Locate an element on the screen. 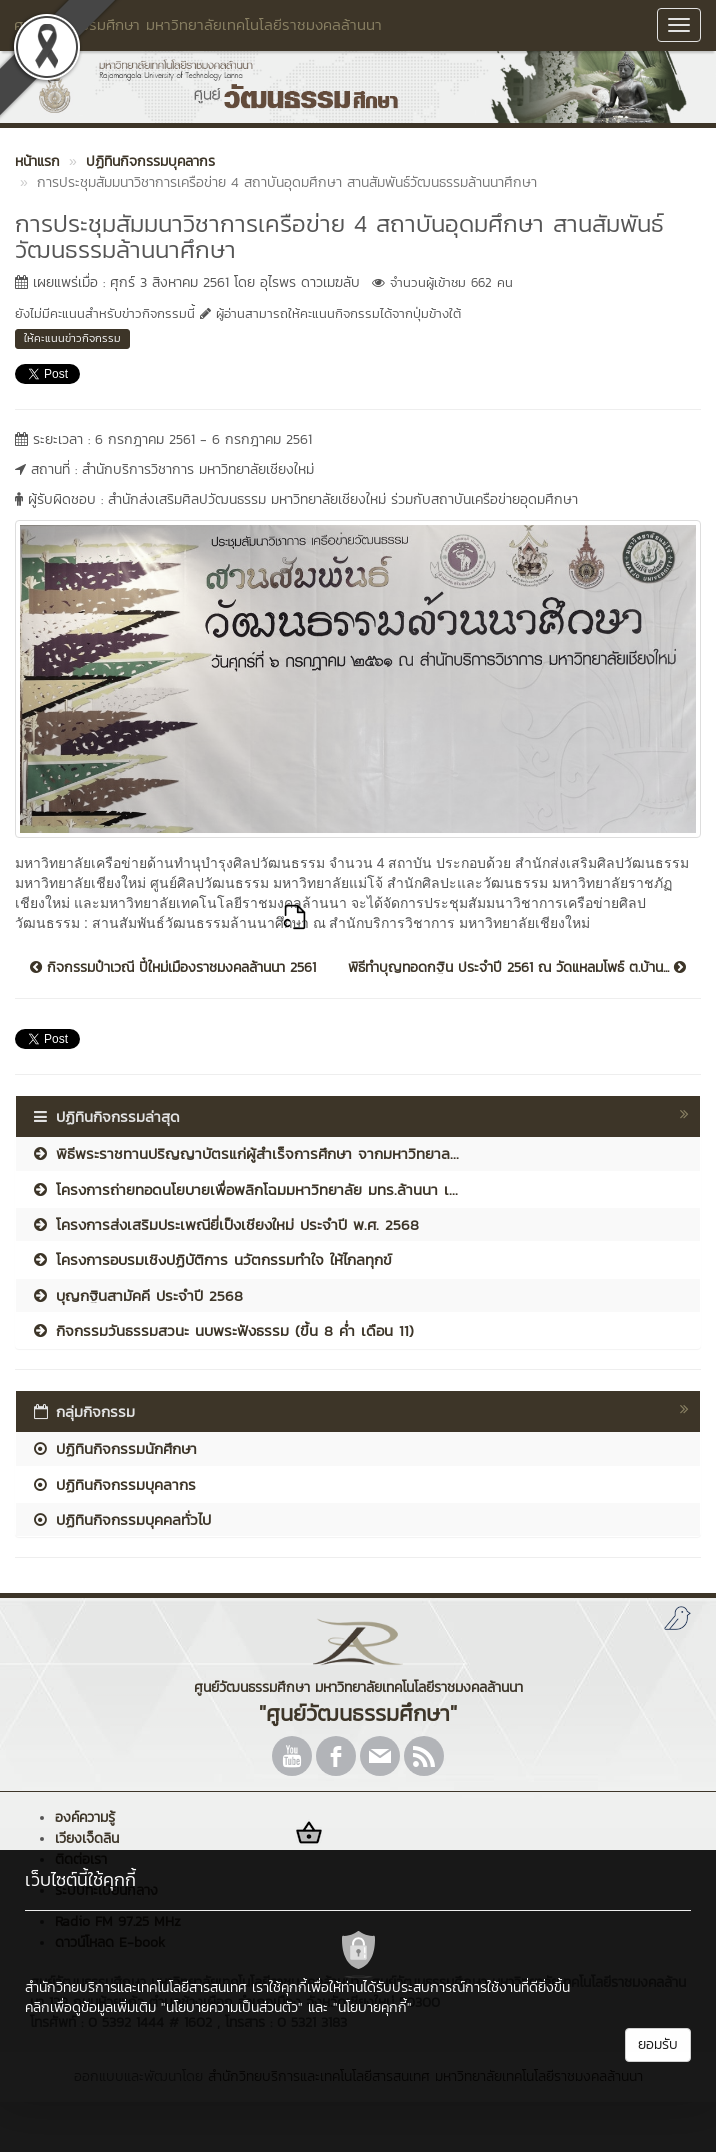  view your shopping basket is located at coordinates (309, 1833).